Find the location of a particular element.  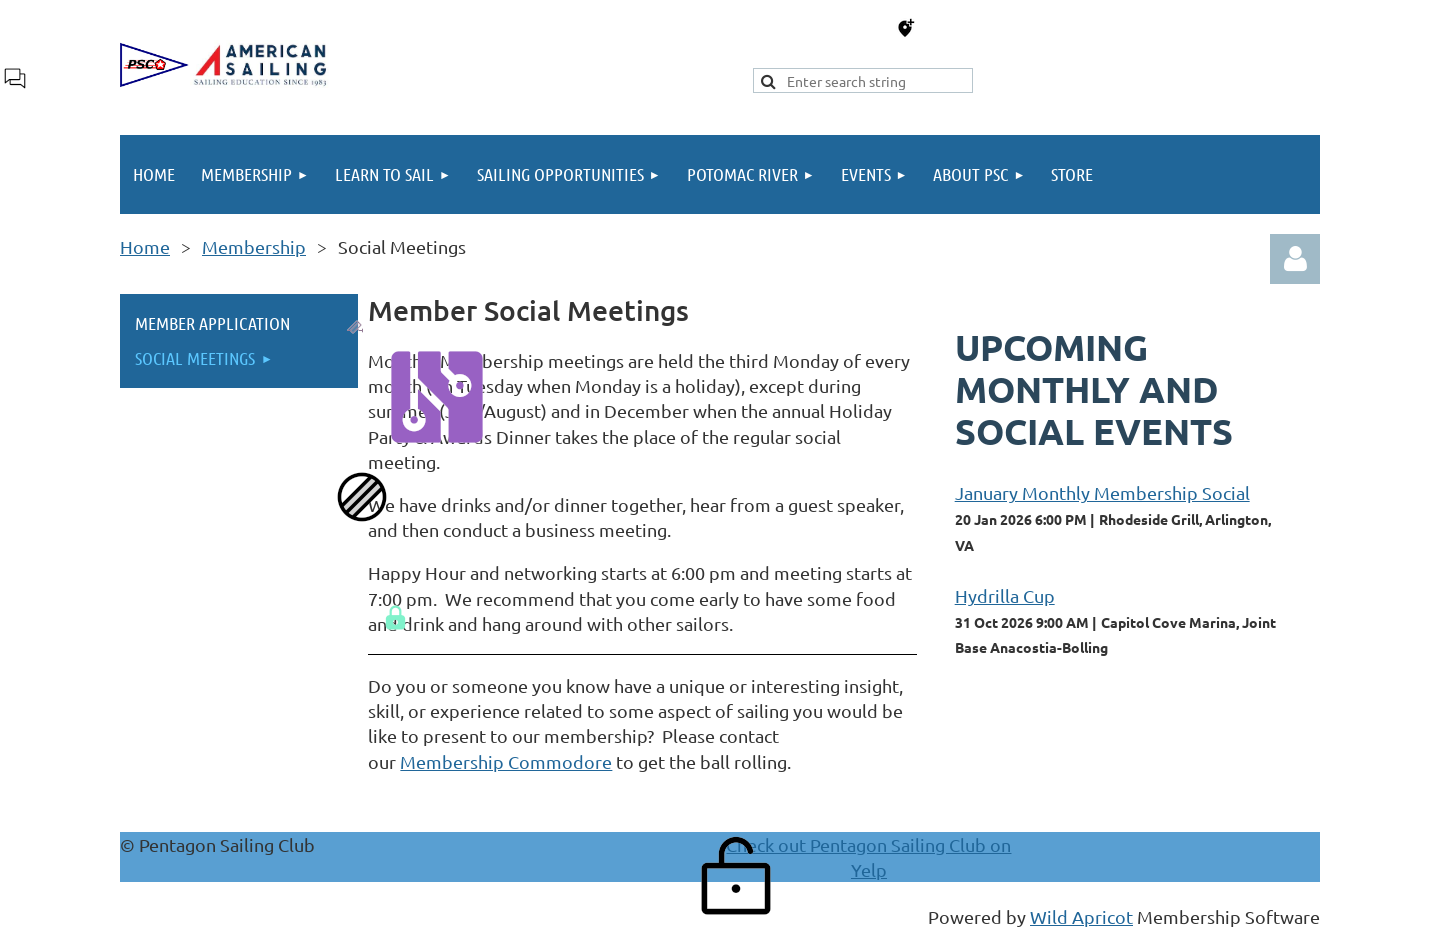

open your conversations is located at coordinates (15, 78).